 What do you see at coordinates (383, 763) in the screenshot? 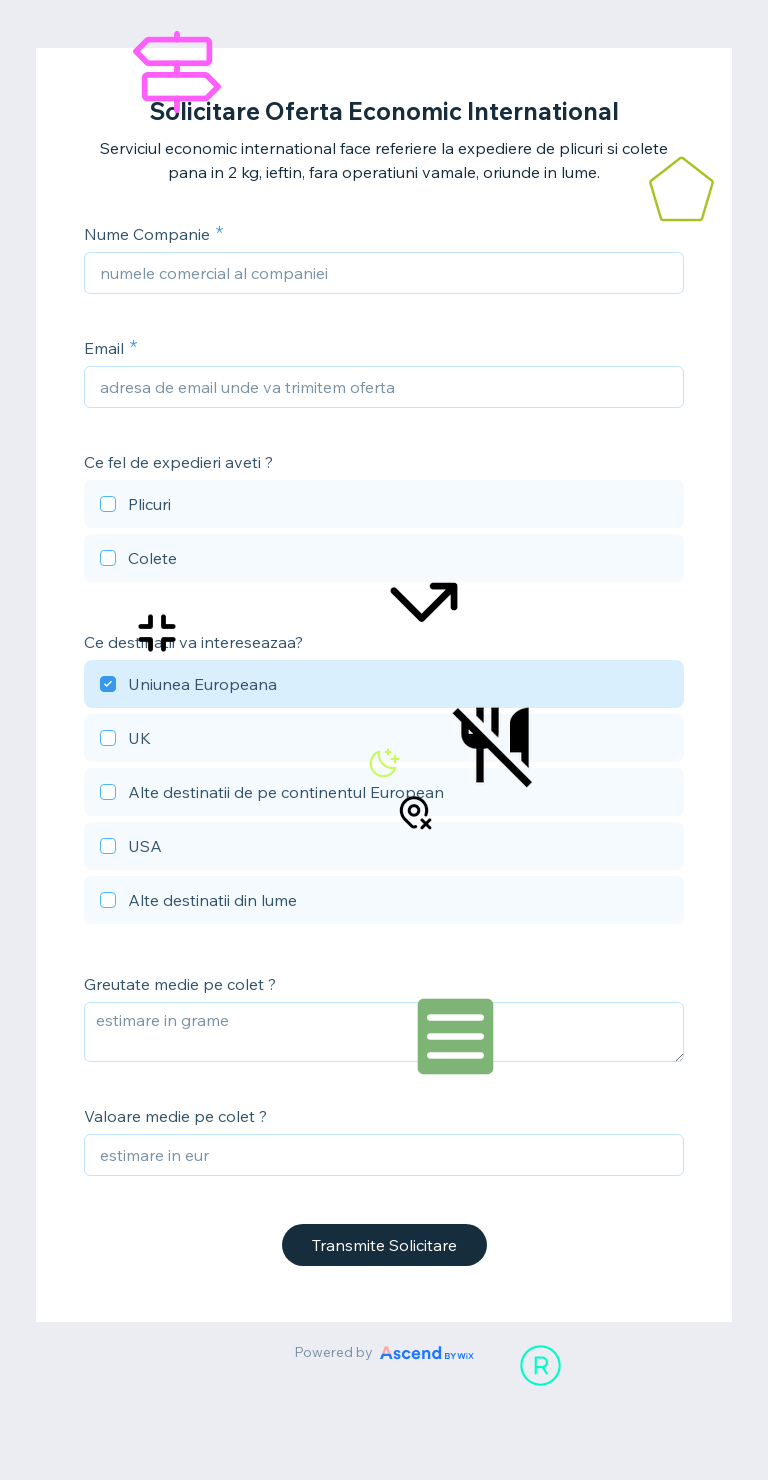
I see `enable dark mode or night theme` at bounding box center [383, 763].